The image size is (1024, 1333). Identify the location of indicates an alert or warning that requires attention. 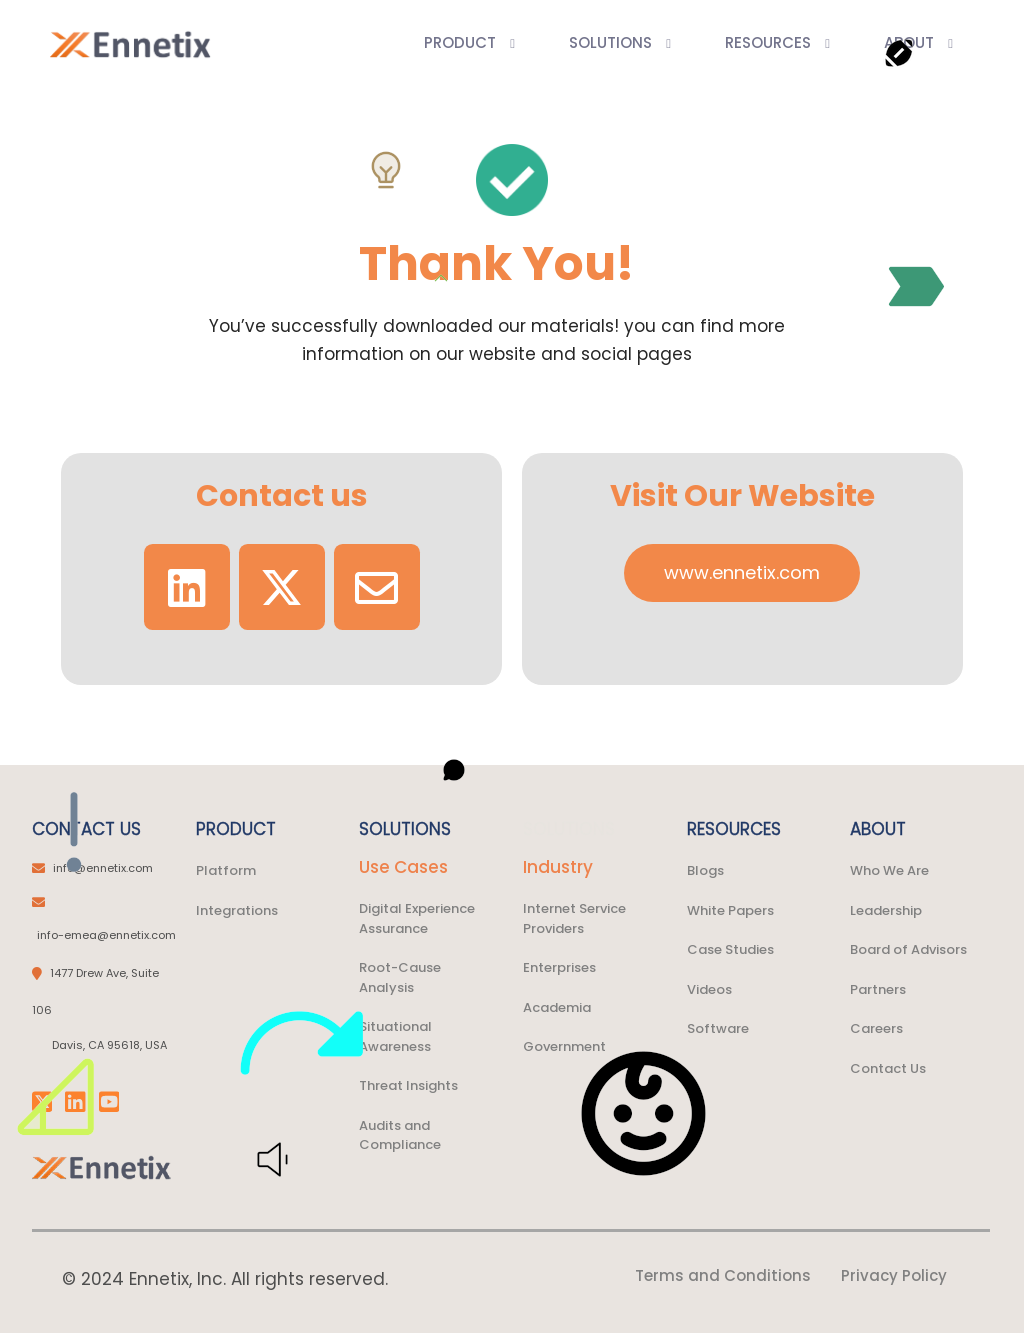
(74, 832).